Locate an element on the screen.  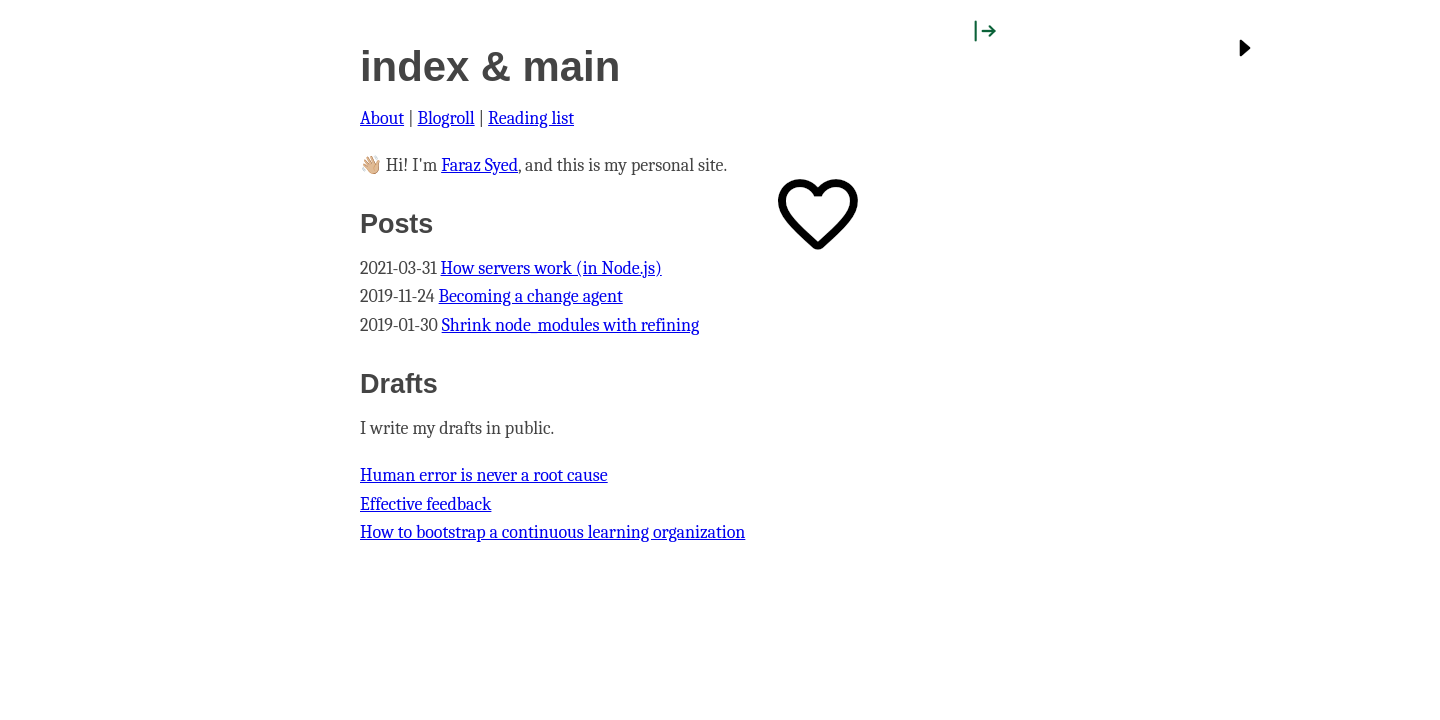
add to favorites is located at coordinates (818, 215).